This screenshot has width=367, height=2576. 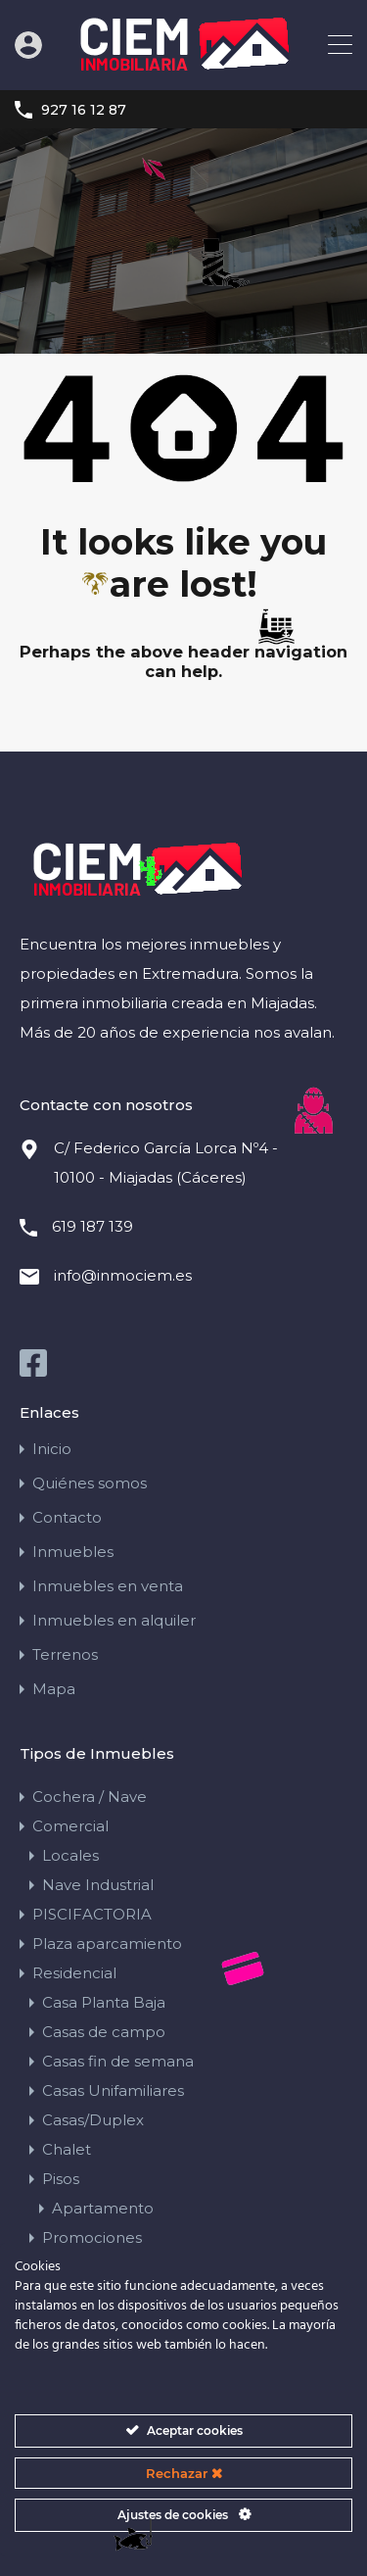 What do you see at coordinates (154, 169) in the screenshot?
I see `collect or earn gems in a game` at bounding box center [154, 169].